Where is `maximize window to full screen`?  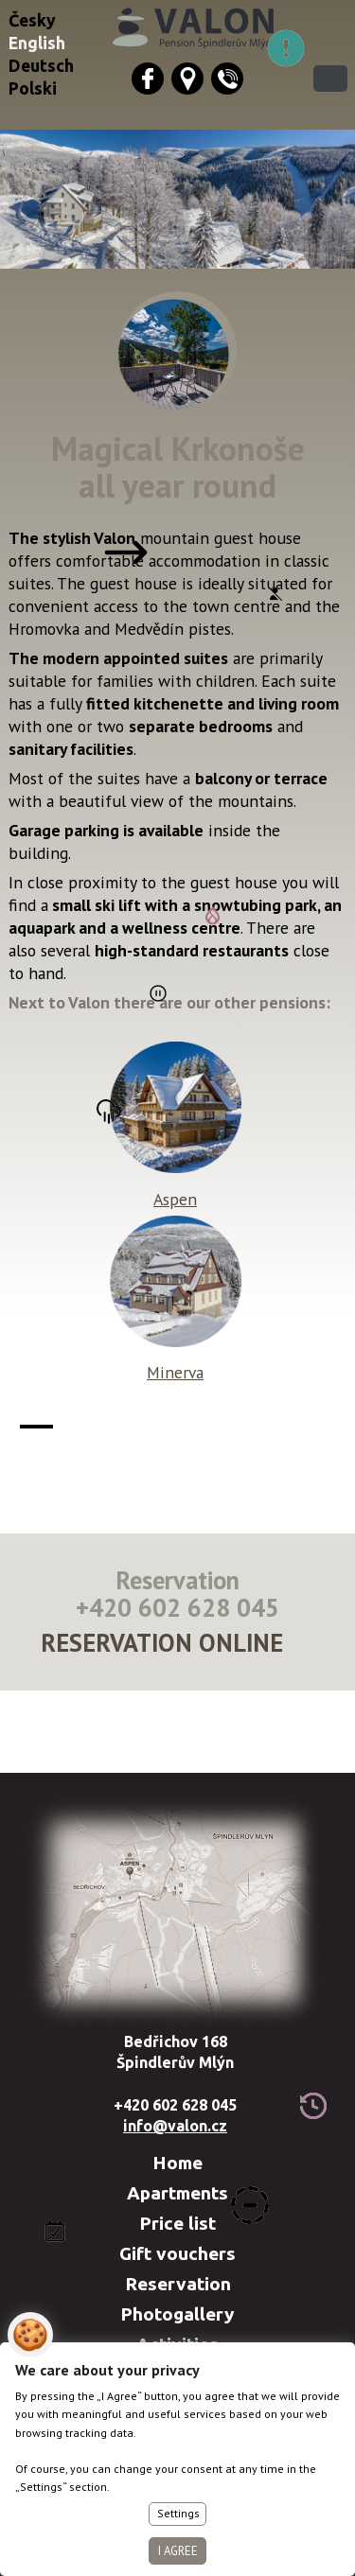 maximize window to full screen is located at coordinates (36, 1441).